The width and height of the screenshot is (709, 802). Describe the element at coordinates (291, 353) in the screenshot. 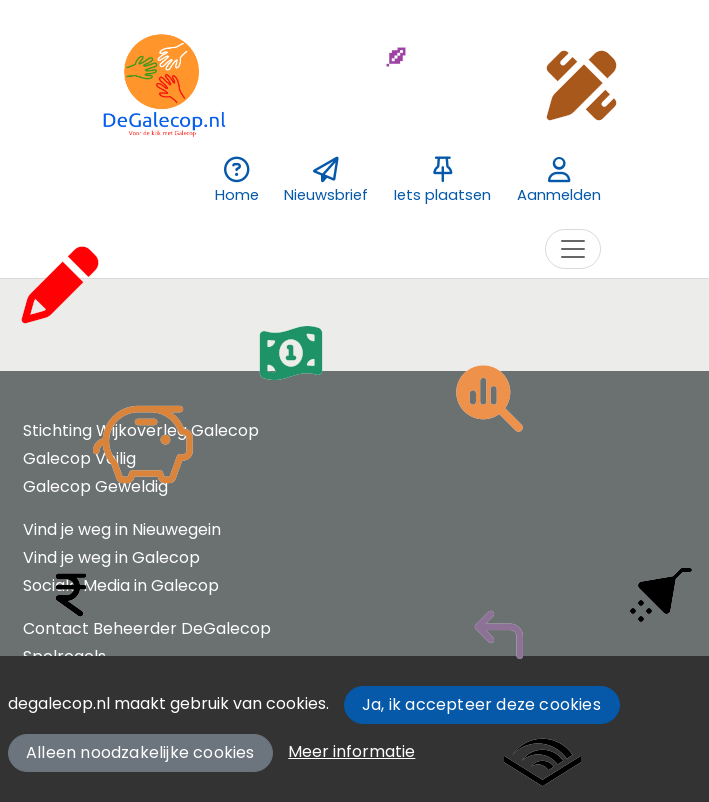

I see `view payment or billing information` at that location.